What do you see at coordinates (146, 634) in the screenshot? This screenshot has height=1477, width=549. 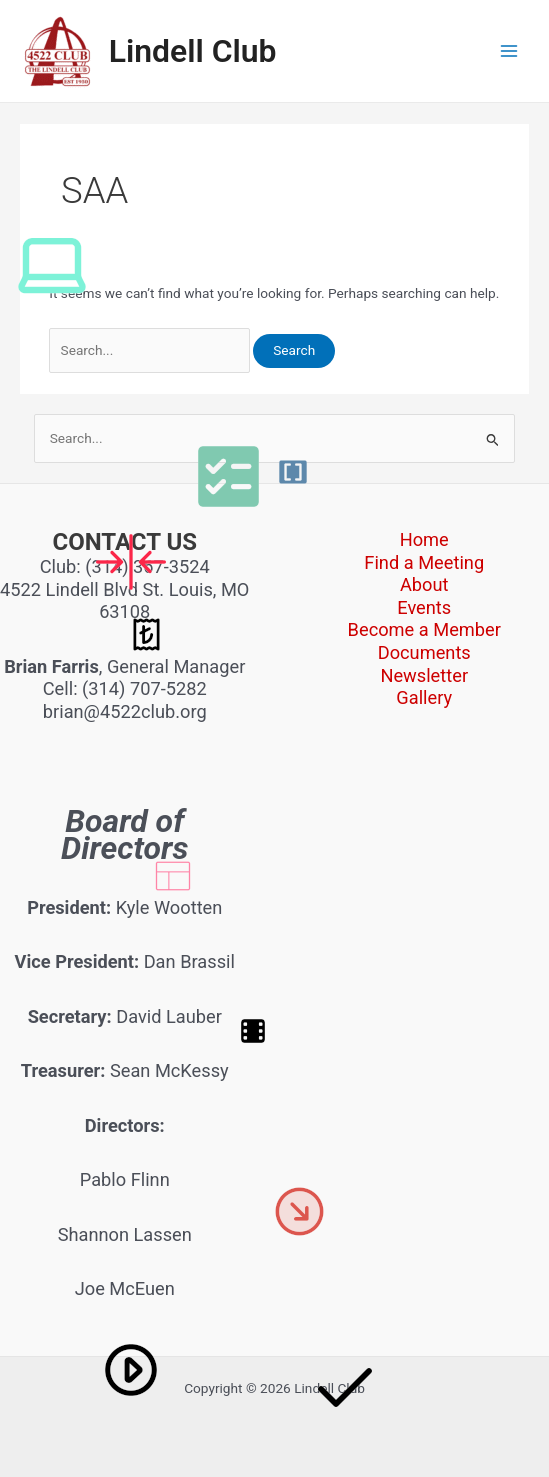 I see `view receipt or transaction in turkish lira` at bounding box center [146, 634].